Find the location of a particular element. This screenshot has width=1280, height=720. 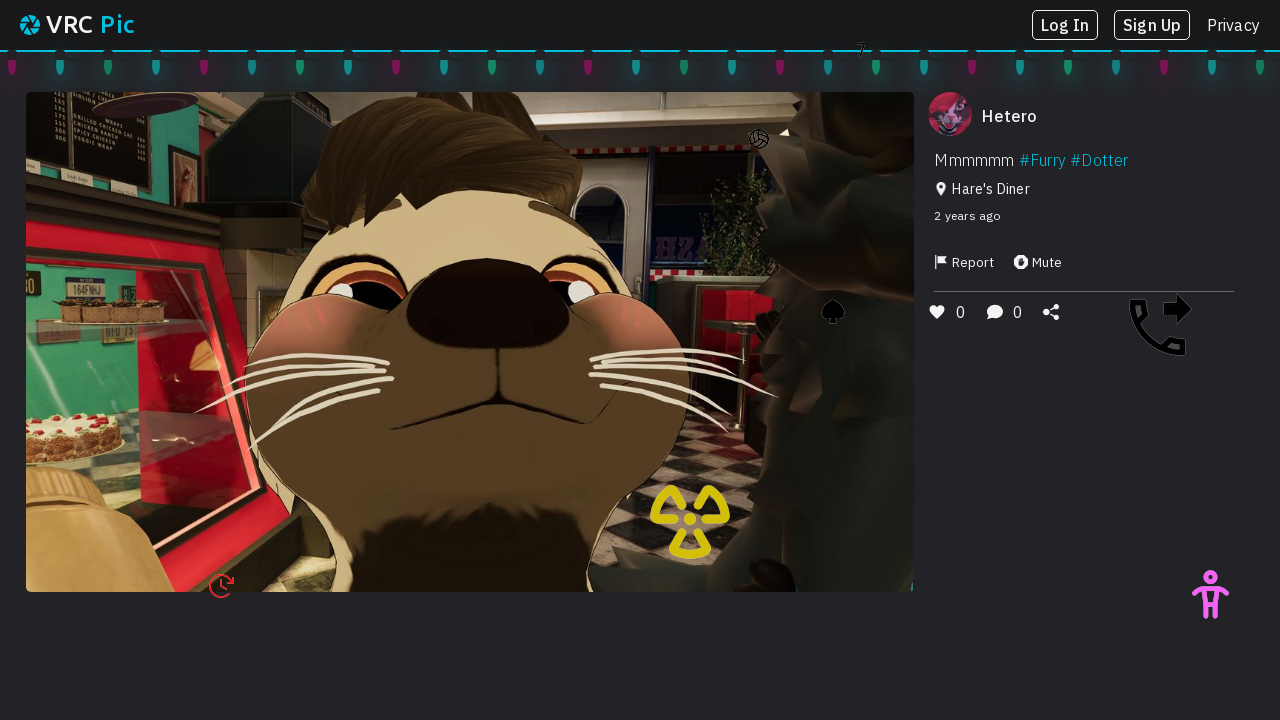

call forwarding is enabled is located at coordinates (1157, 327).